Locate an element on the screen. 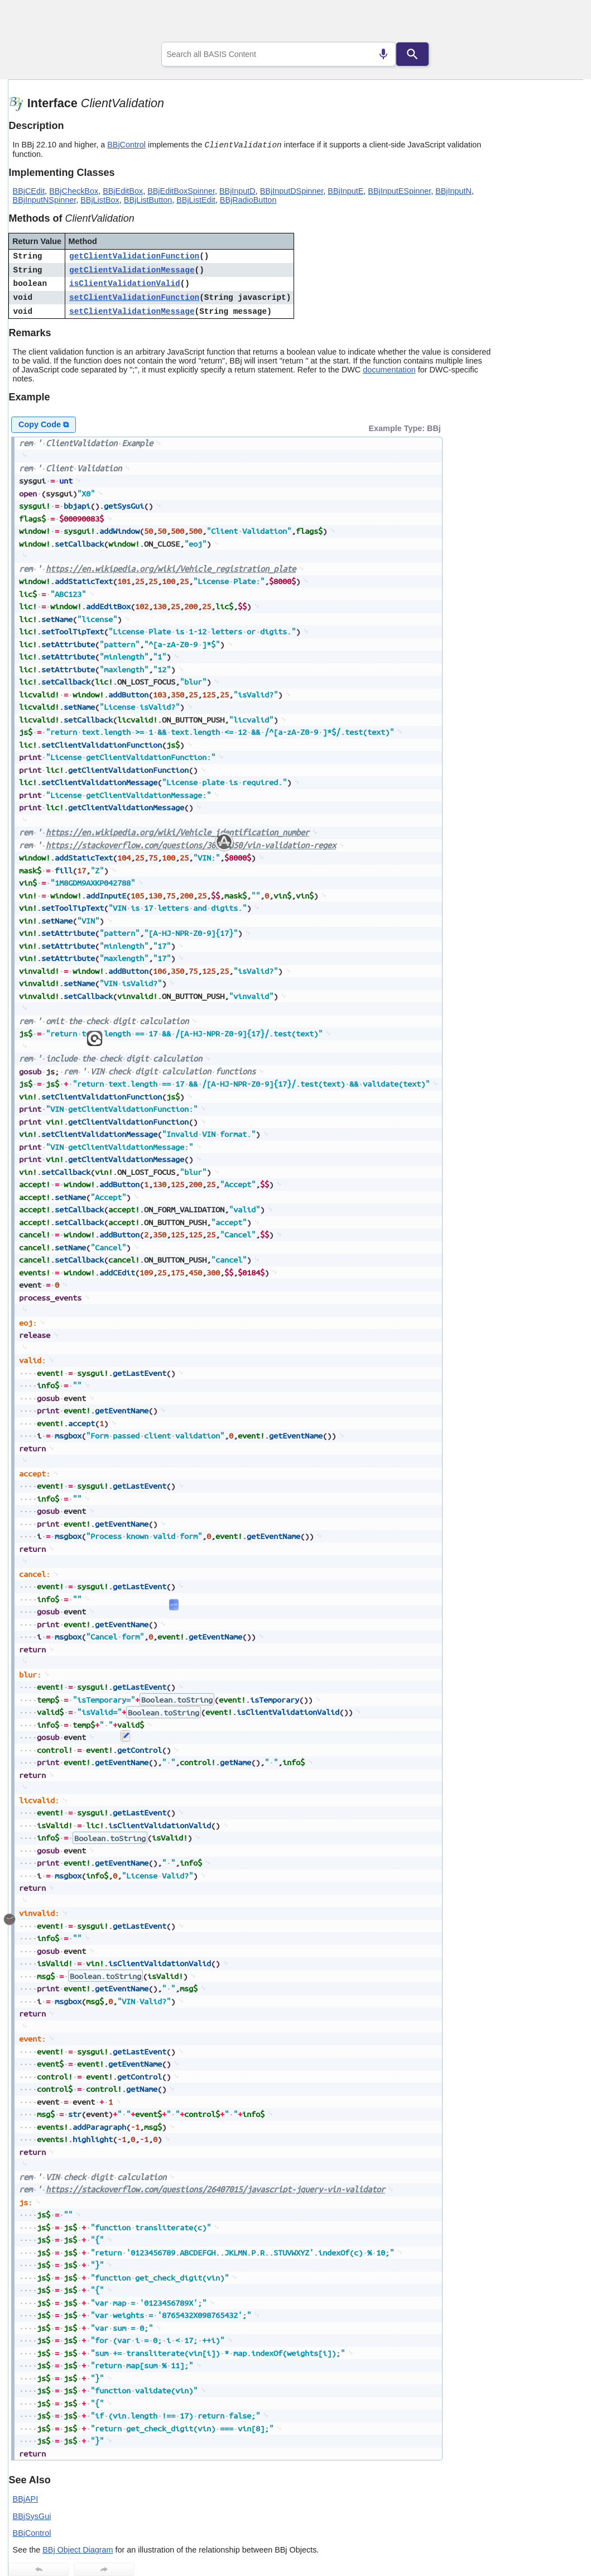  open gedit text editor is located at coordinates (125, 1736).